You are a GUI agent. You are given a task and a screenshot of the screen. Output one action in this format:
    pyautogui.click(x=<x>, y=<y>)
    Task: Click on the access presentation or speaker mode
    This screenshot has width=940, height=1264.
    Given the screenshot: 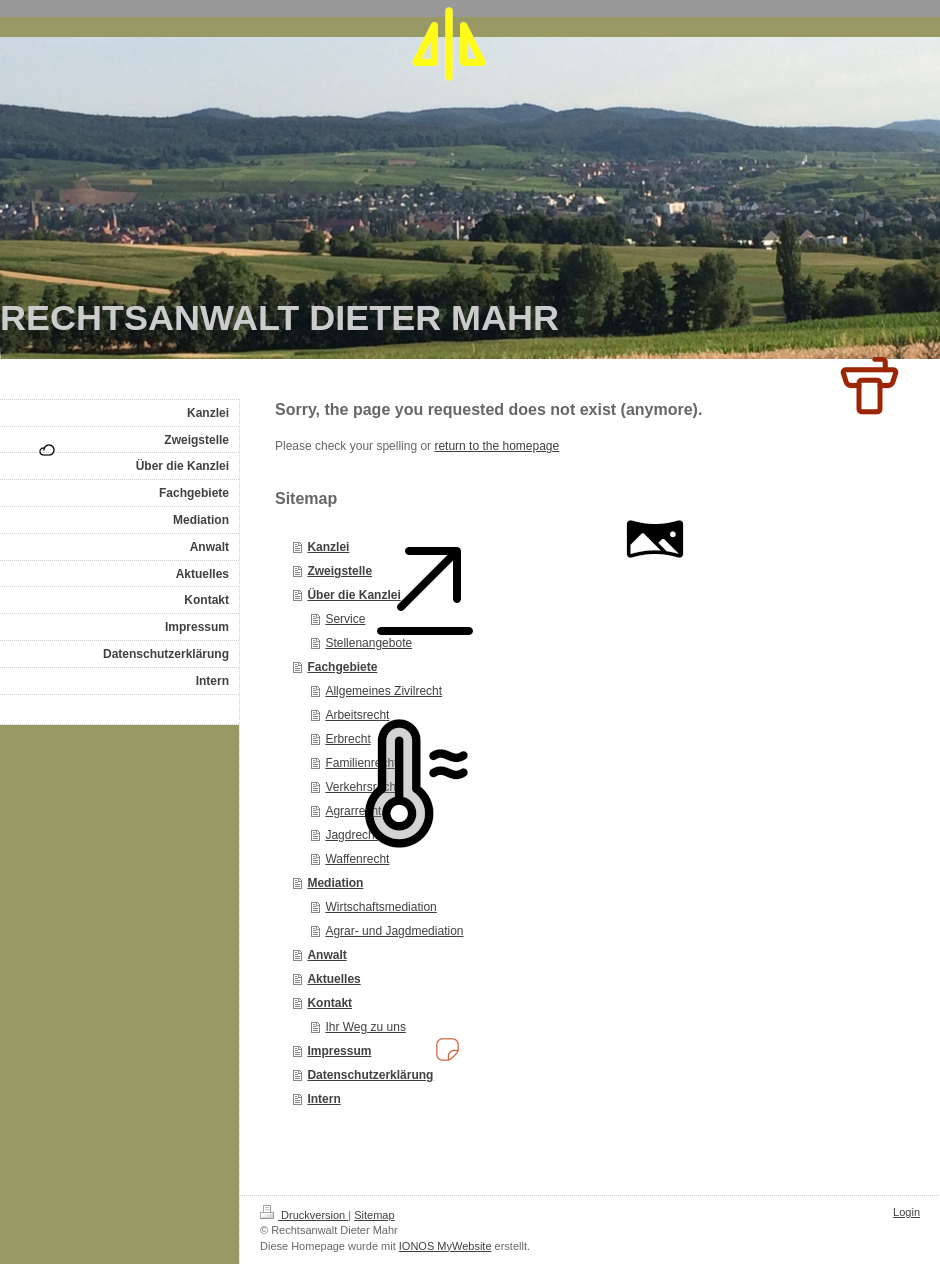 What is the action you would take?
    pyautogui.click(x=869, y=385)
    